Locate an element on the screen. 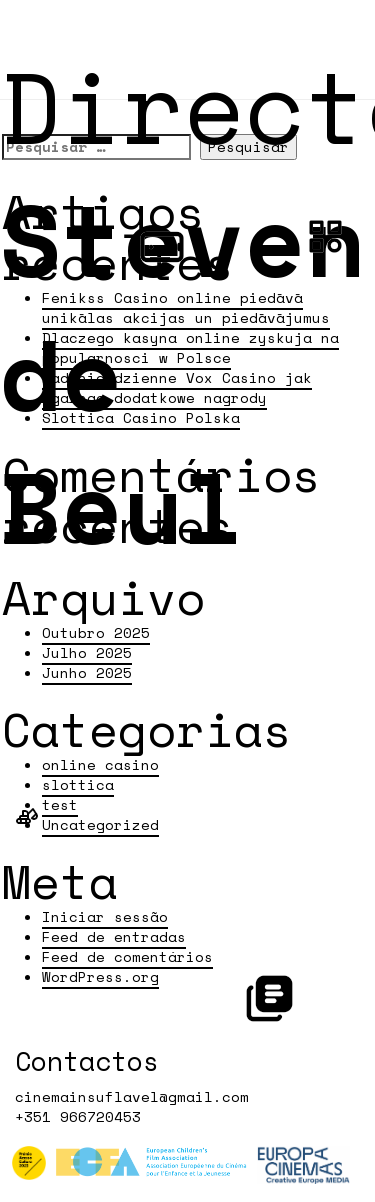 Image resolution: width=375 pixels, height=1202 pixels. browse categories or sections is located at coordinates (325, 236).